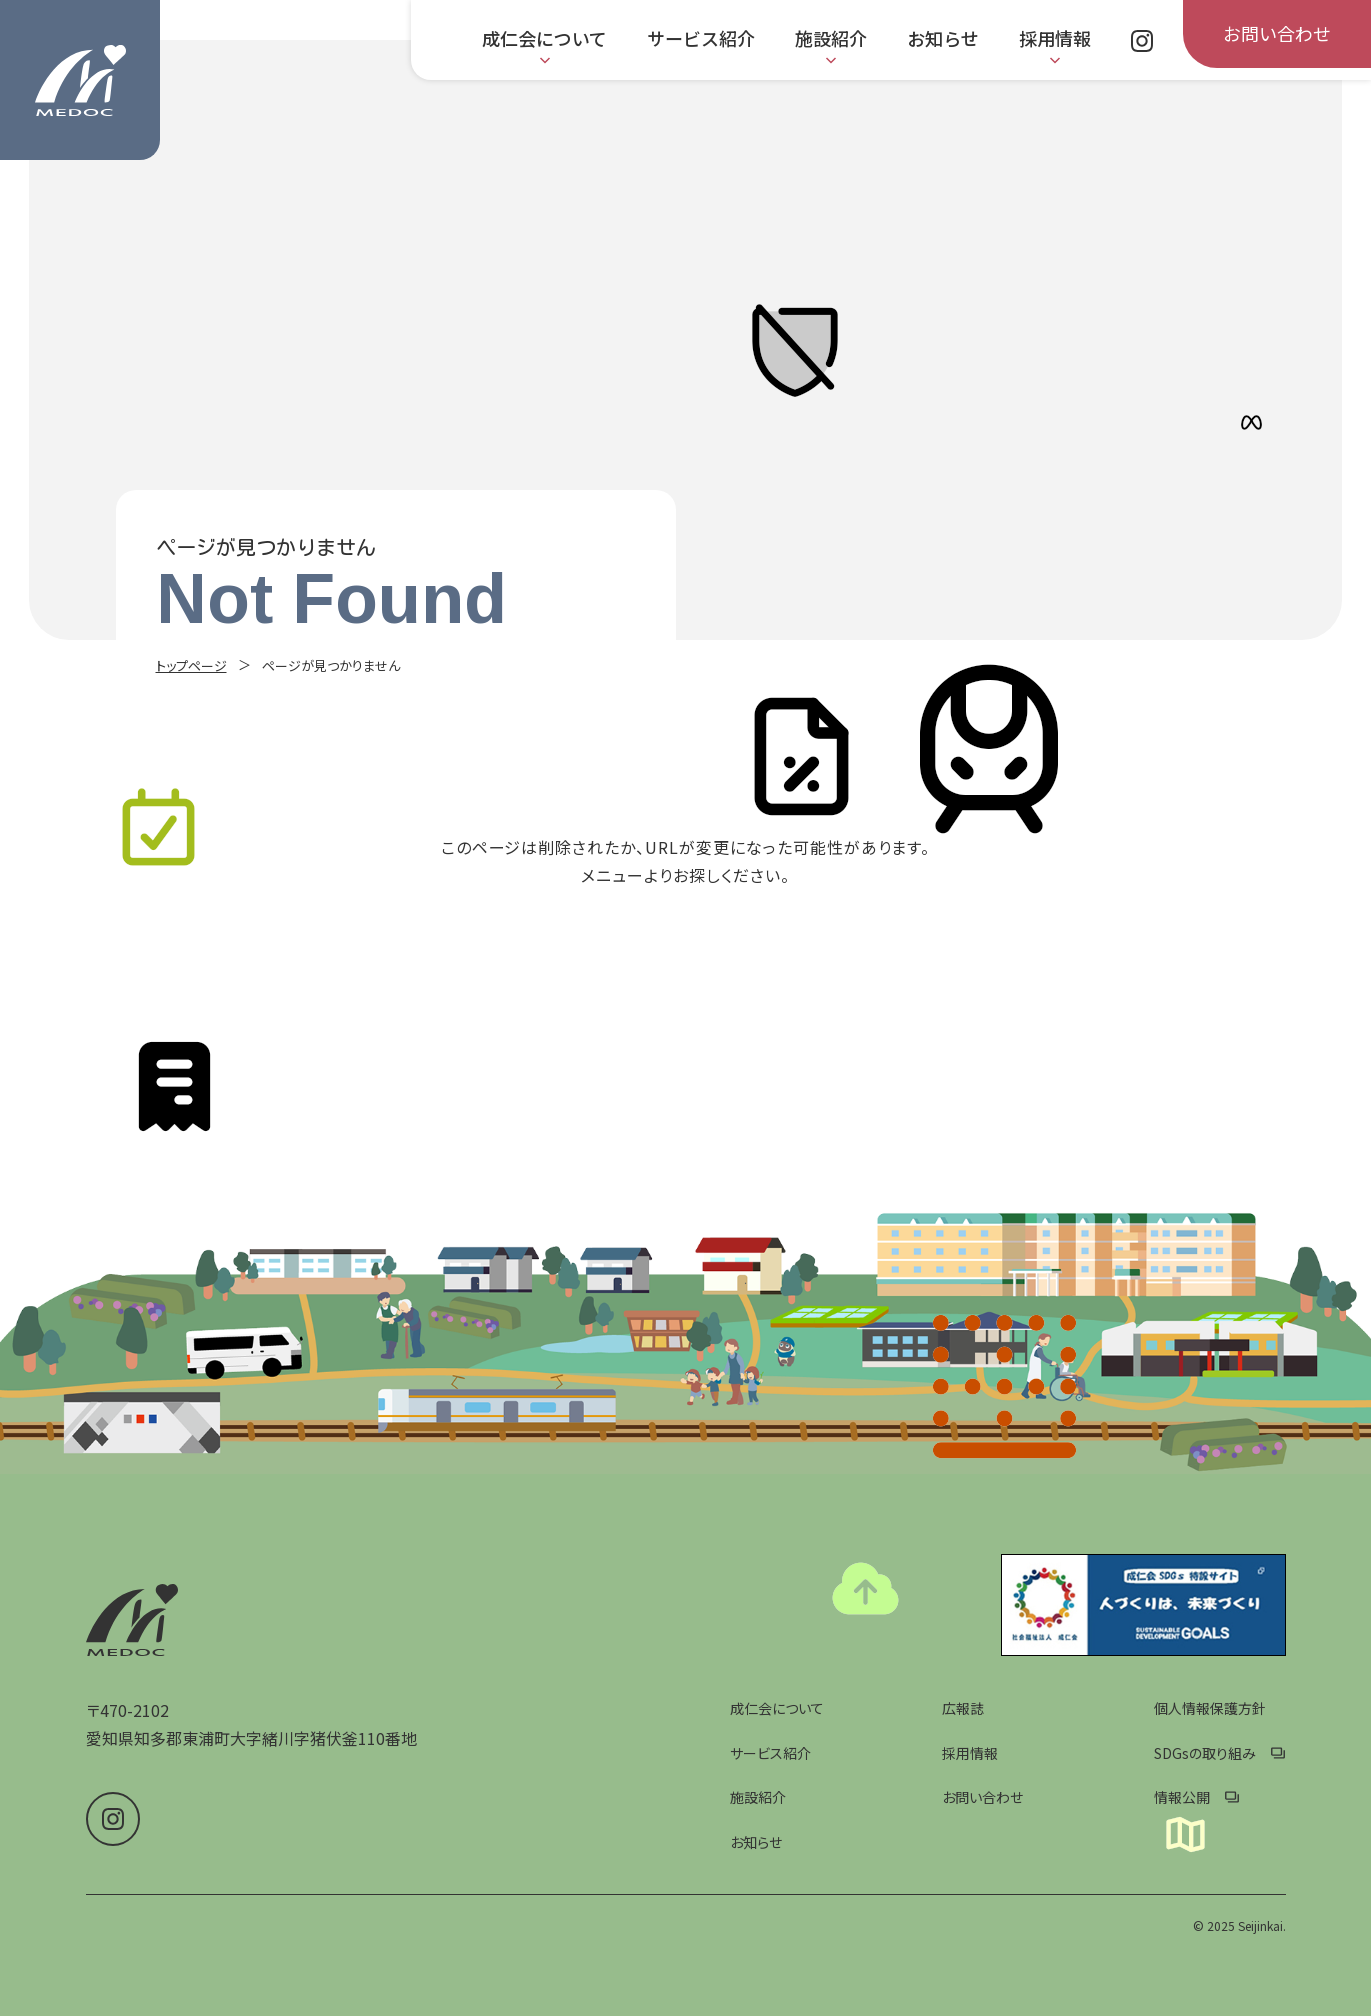 The width and height of the screenshot is (1371, 2016). Describe the element at coordinates (801, 756) in the screenshot. I see `view document with percentage or discount details` at that location.